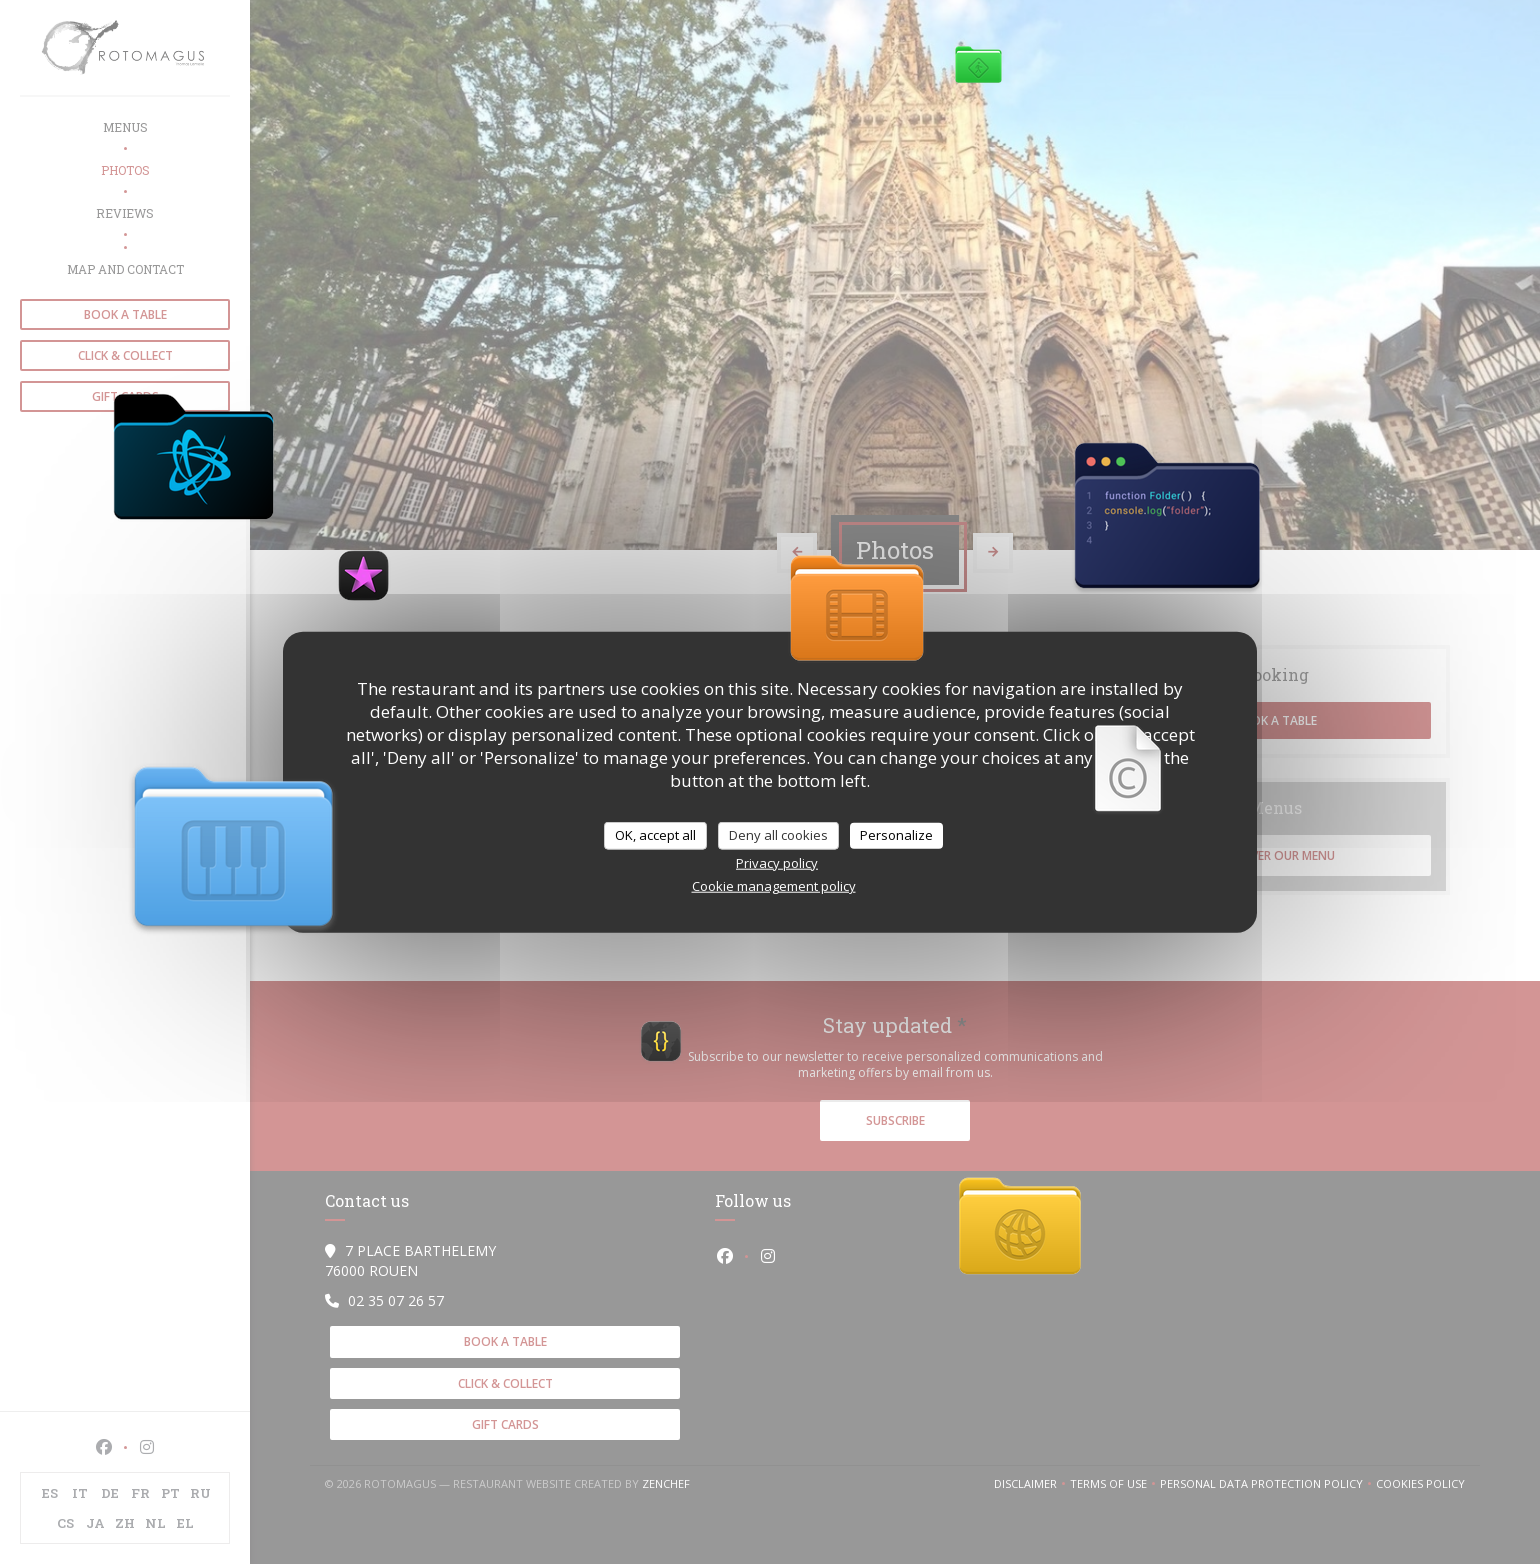 The width and height of the screenshot is (1540, 1564). Describe the element at coordinates (661, 1042) in the screenshot. I see `access stylesheet preferences for web browser` at that location.